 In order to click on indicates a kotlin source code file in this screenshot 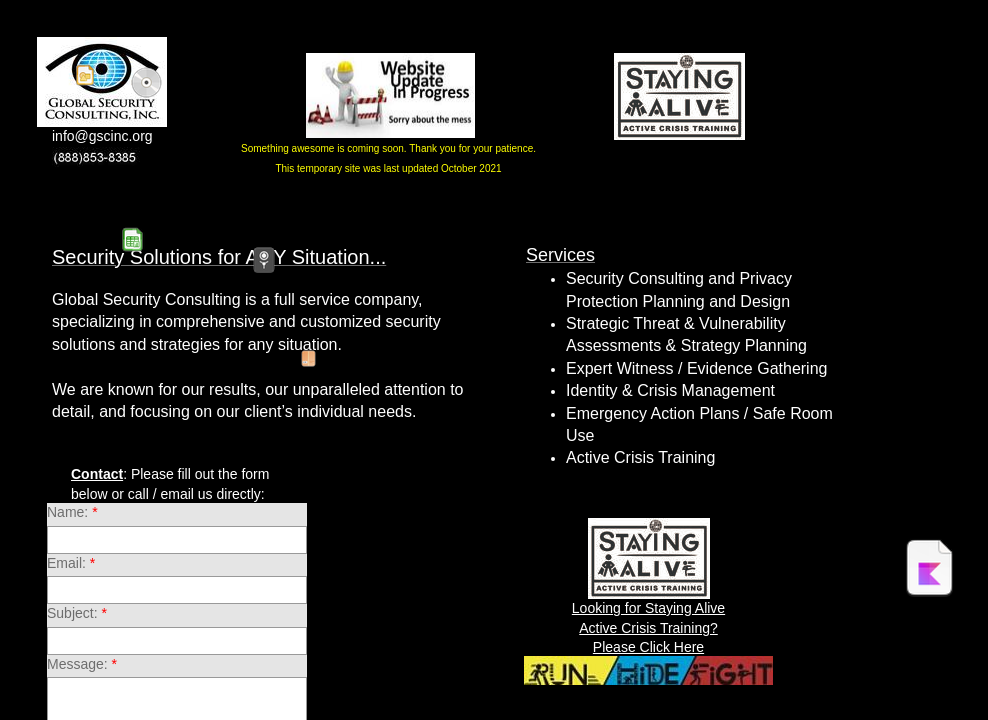, I will do `click(929, 567)`.